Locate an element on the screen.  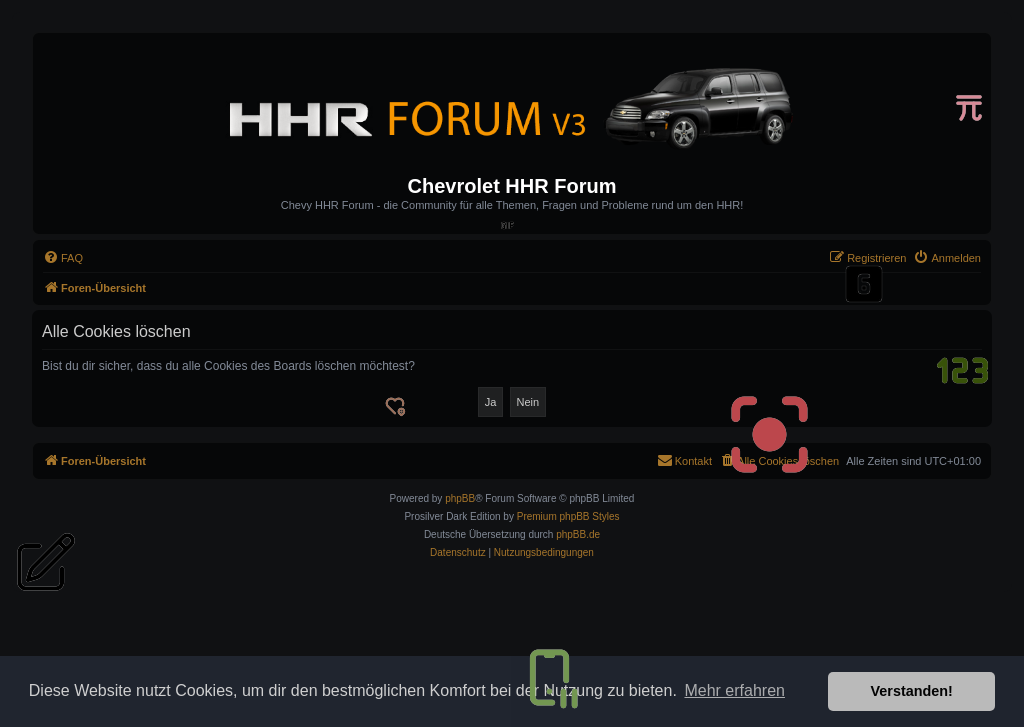
select option 6 from a numbered list is located at coordinates (864, 284).